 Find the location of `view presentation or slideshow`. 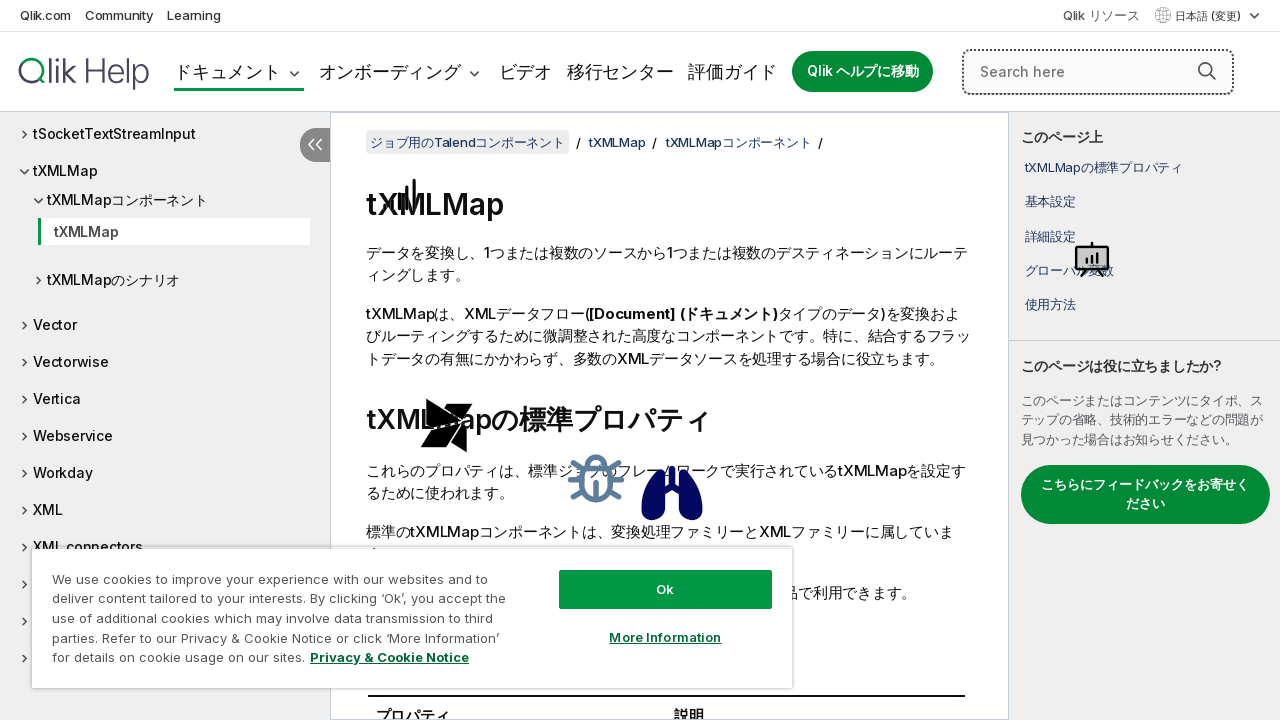

view presentation or slideshow is located at coordinates (1092, 260).